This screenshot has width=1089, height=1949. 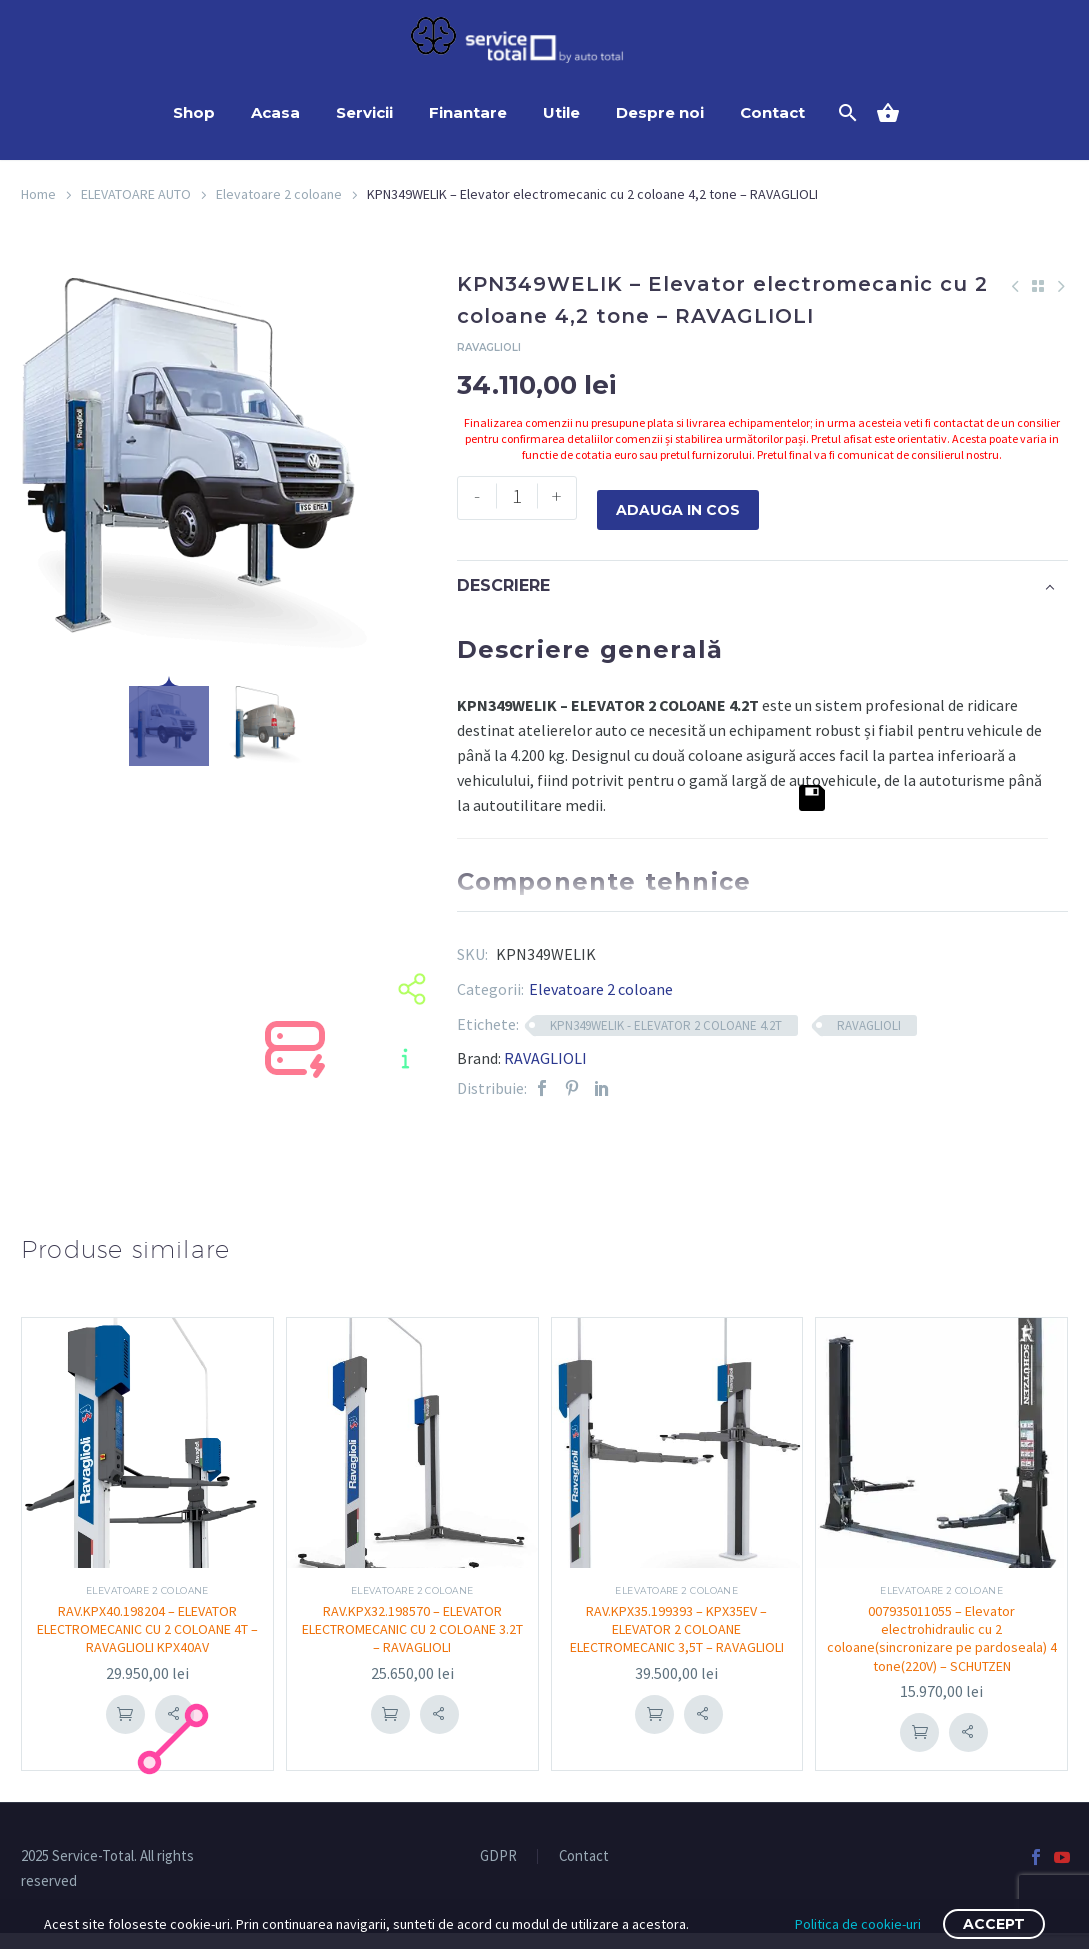 I want to click on view more information about this item, so click(x=405, y=1058).